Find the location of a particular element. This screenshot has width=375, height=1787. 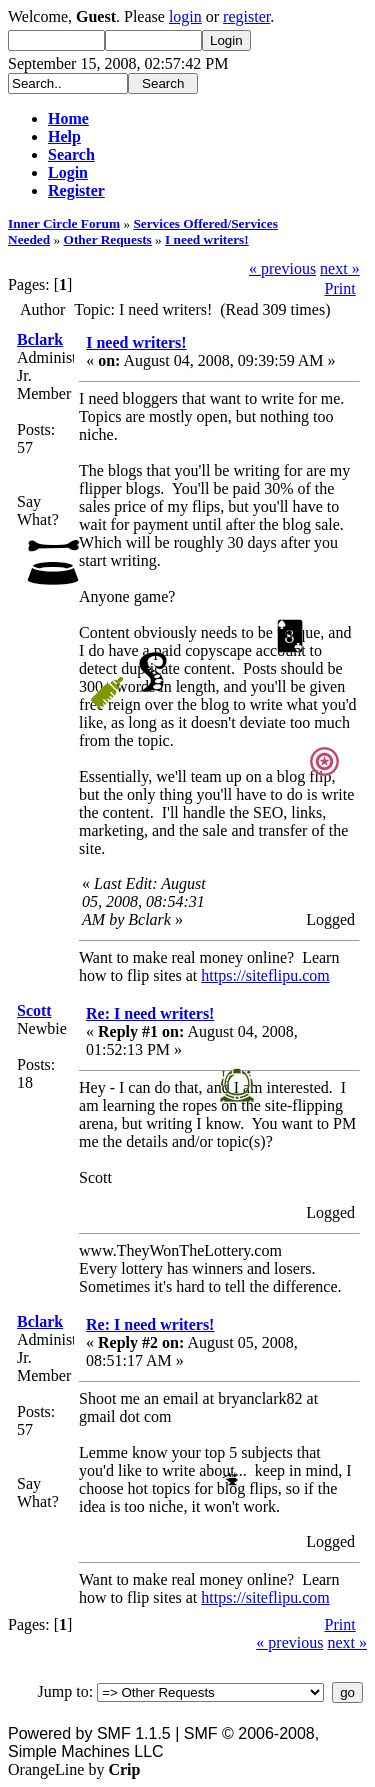

access the blacksmithing or crafting menu is located at coordinates (230, 1477).